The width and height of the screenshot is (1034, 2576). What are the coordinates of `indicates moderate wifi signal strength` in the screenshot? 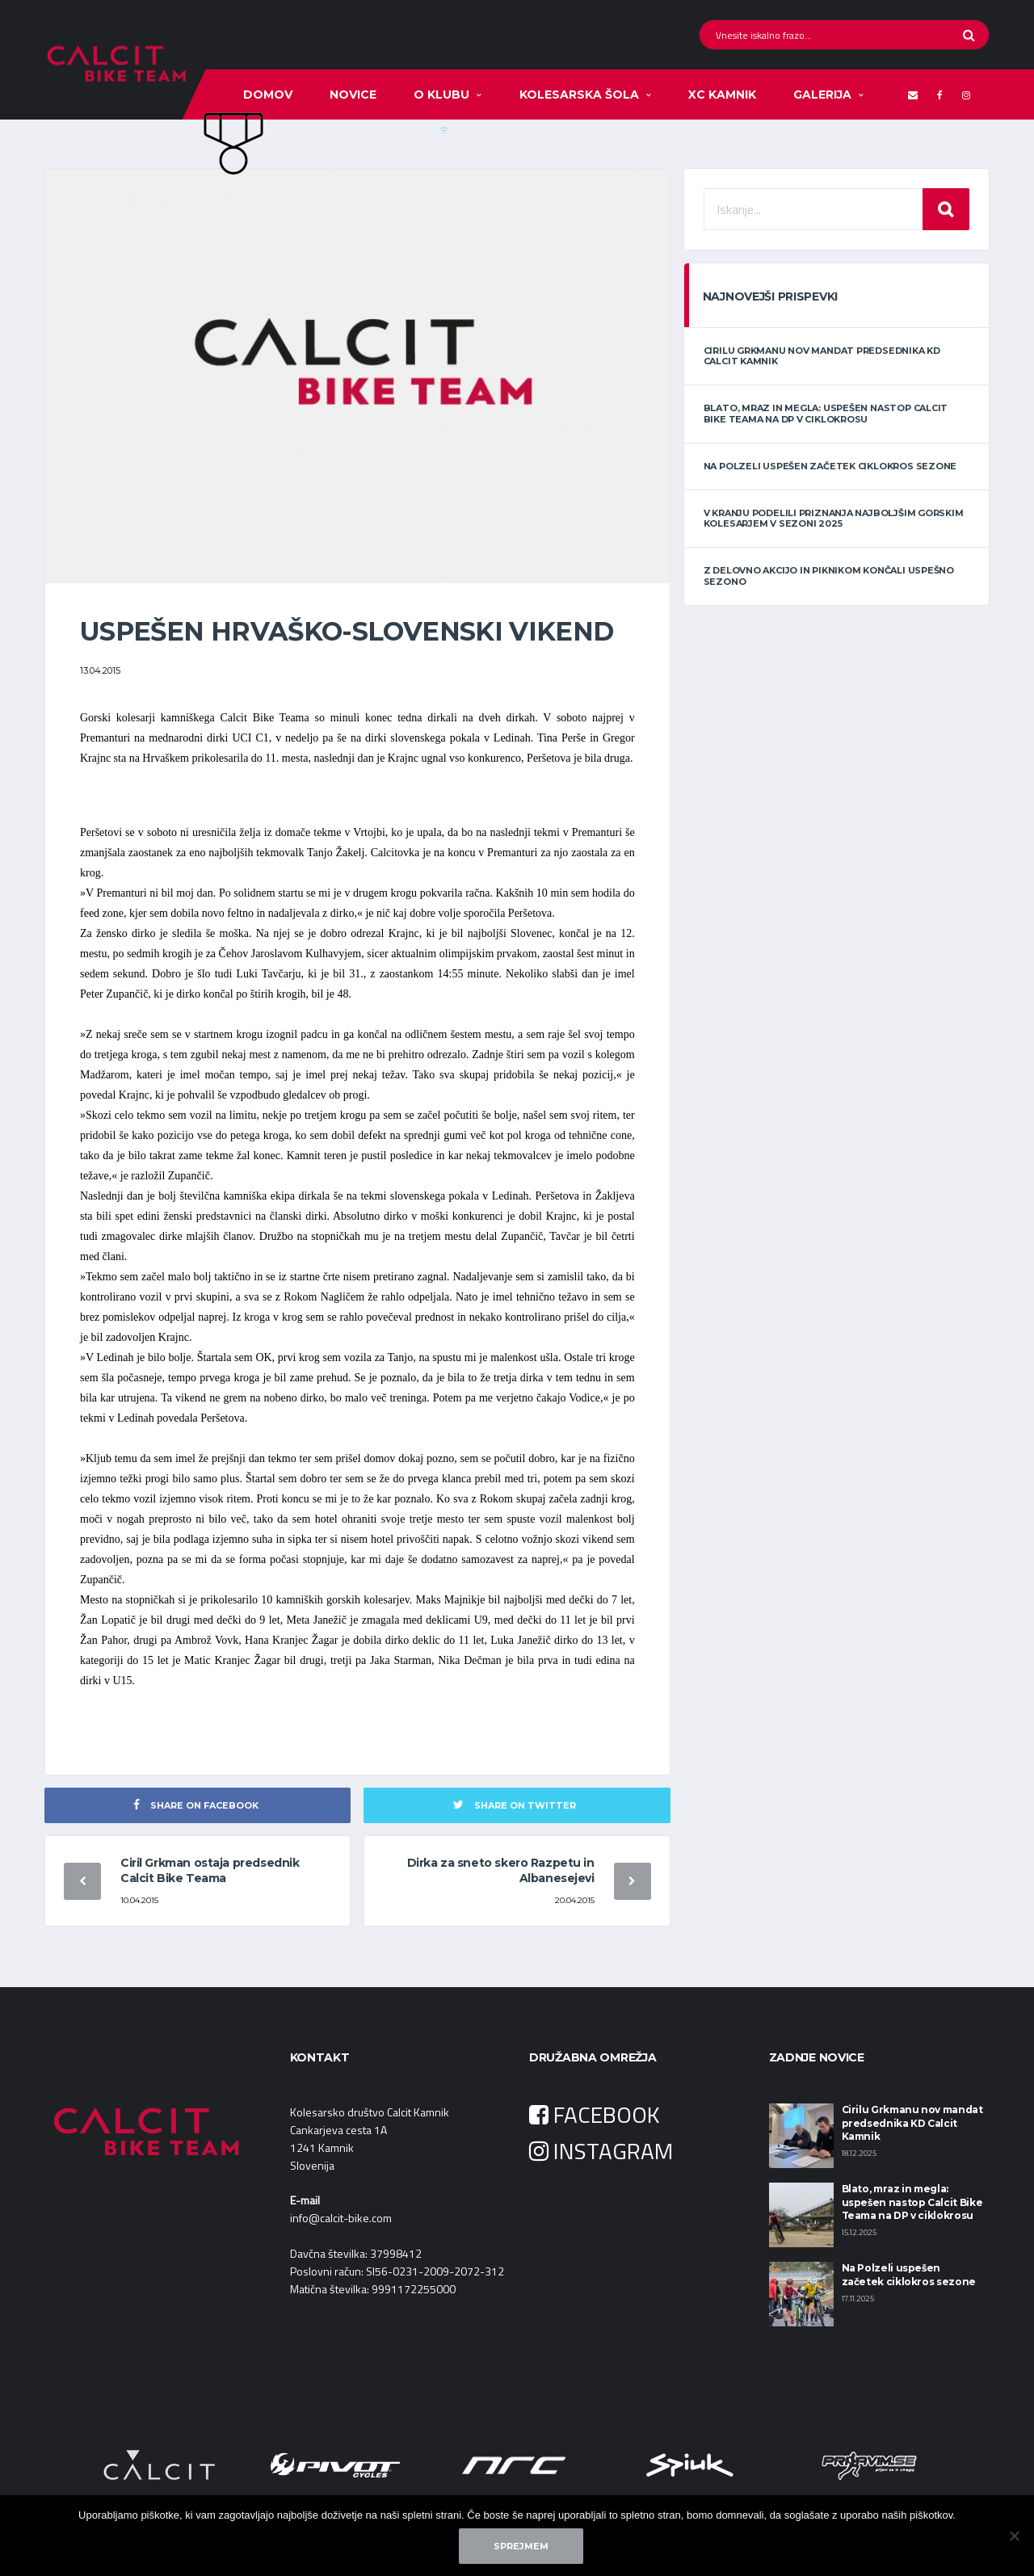 It's located at (443, 128).